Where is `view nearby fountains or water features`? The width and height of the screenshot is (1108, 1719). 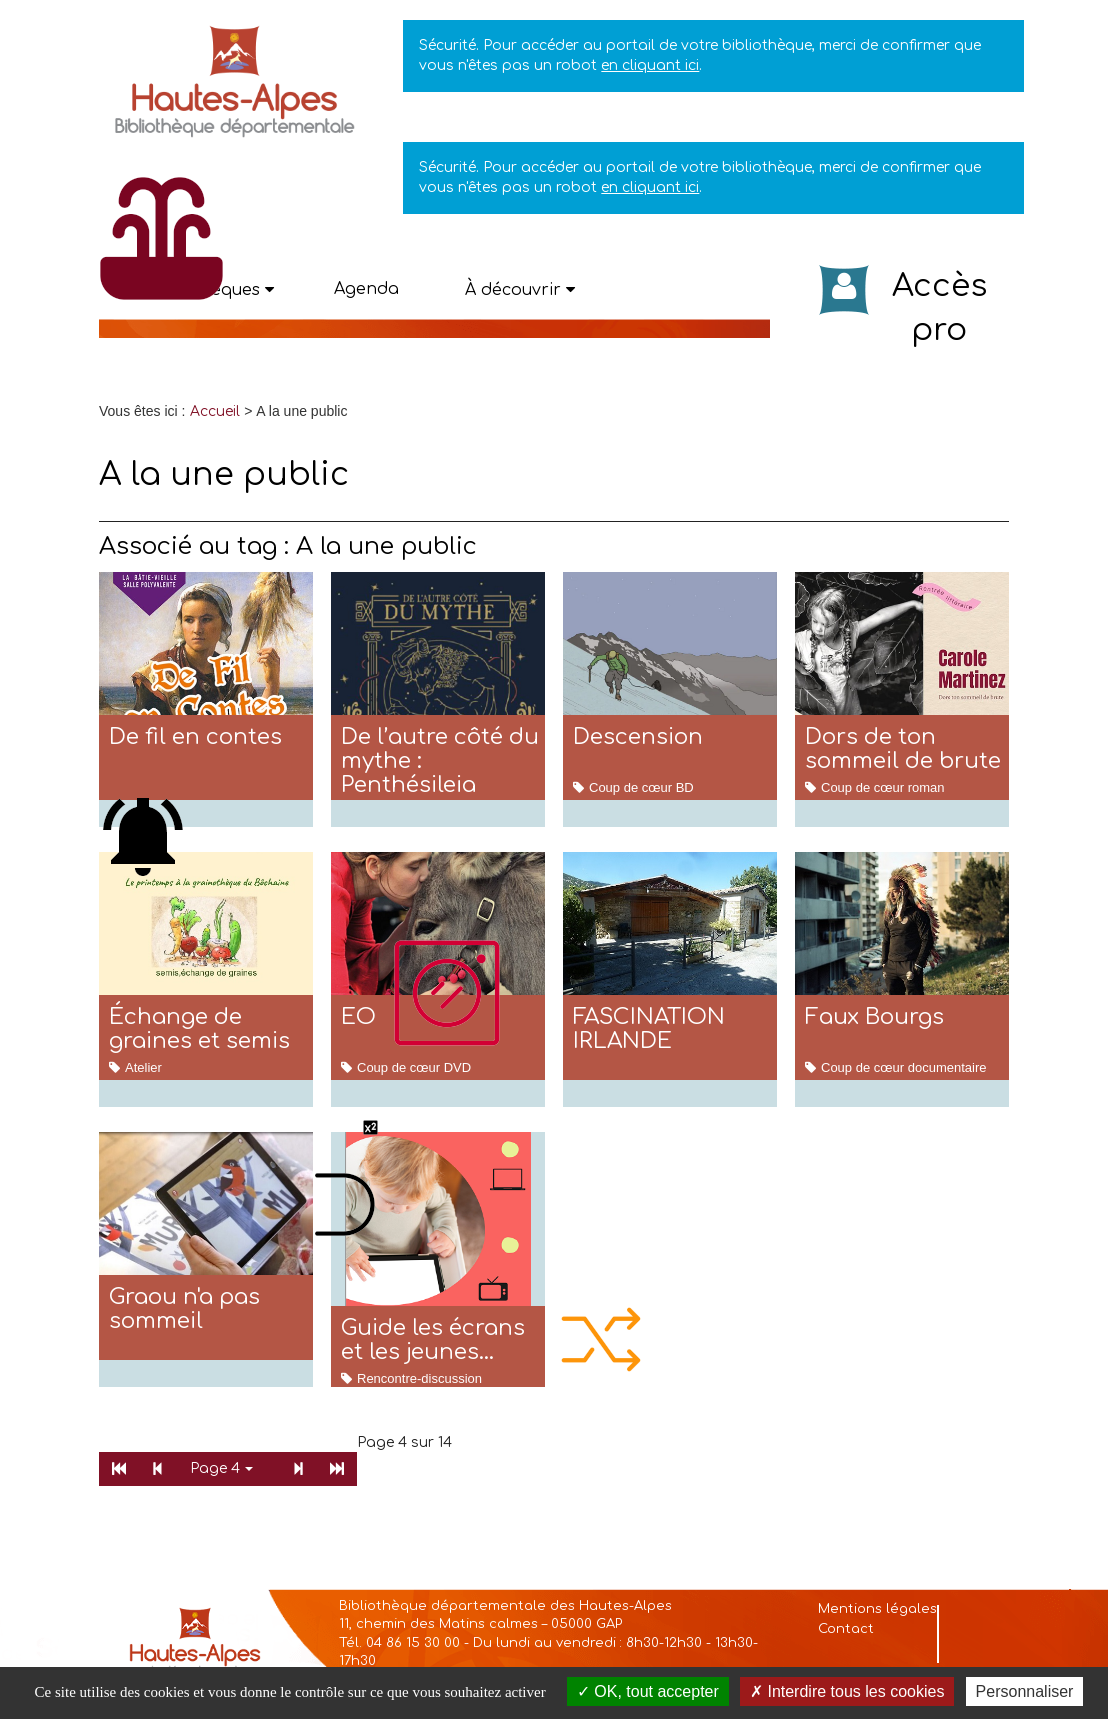 view nearby fountains or water features is located at coordinates (161, 238).